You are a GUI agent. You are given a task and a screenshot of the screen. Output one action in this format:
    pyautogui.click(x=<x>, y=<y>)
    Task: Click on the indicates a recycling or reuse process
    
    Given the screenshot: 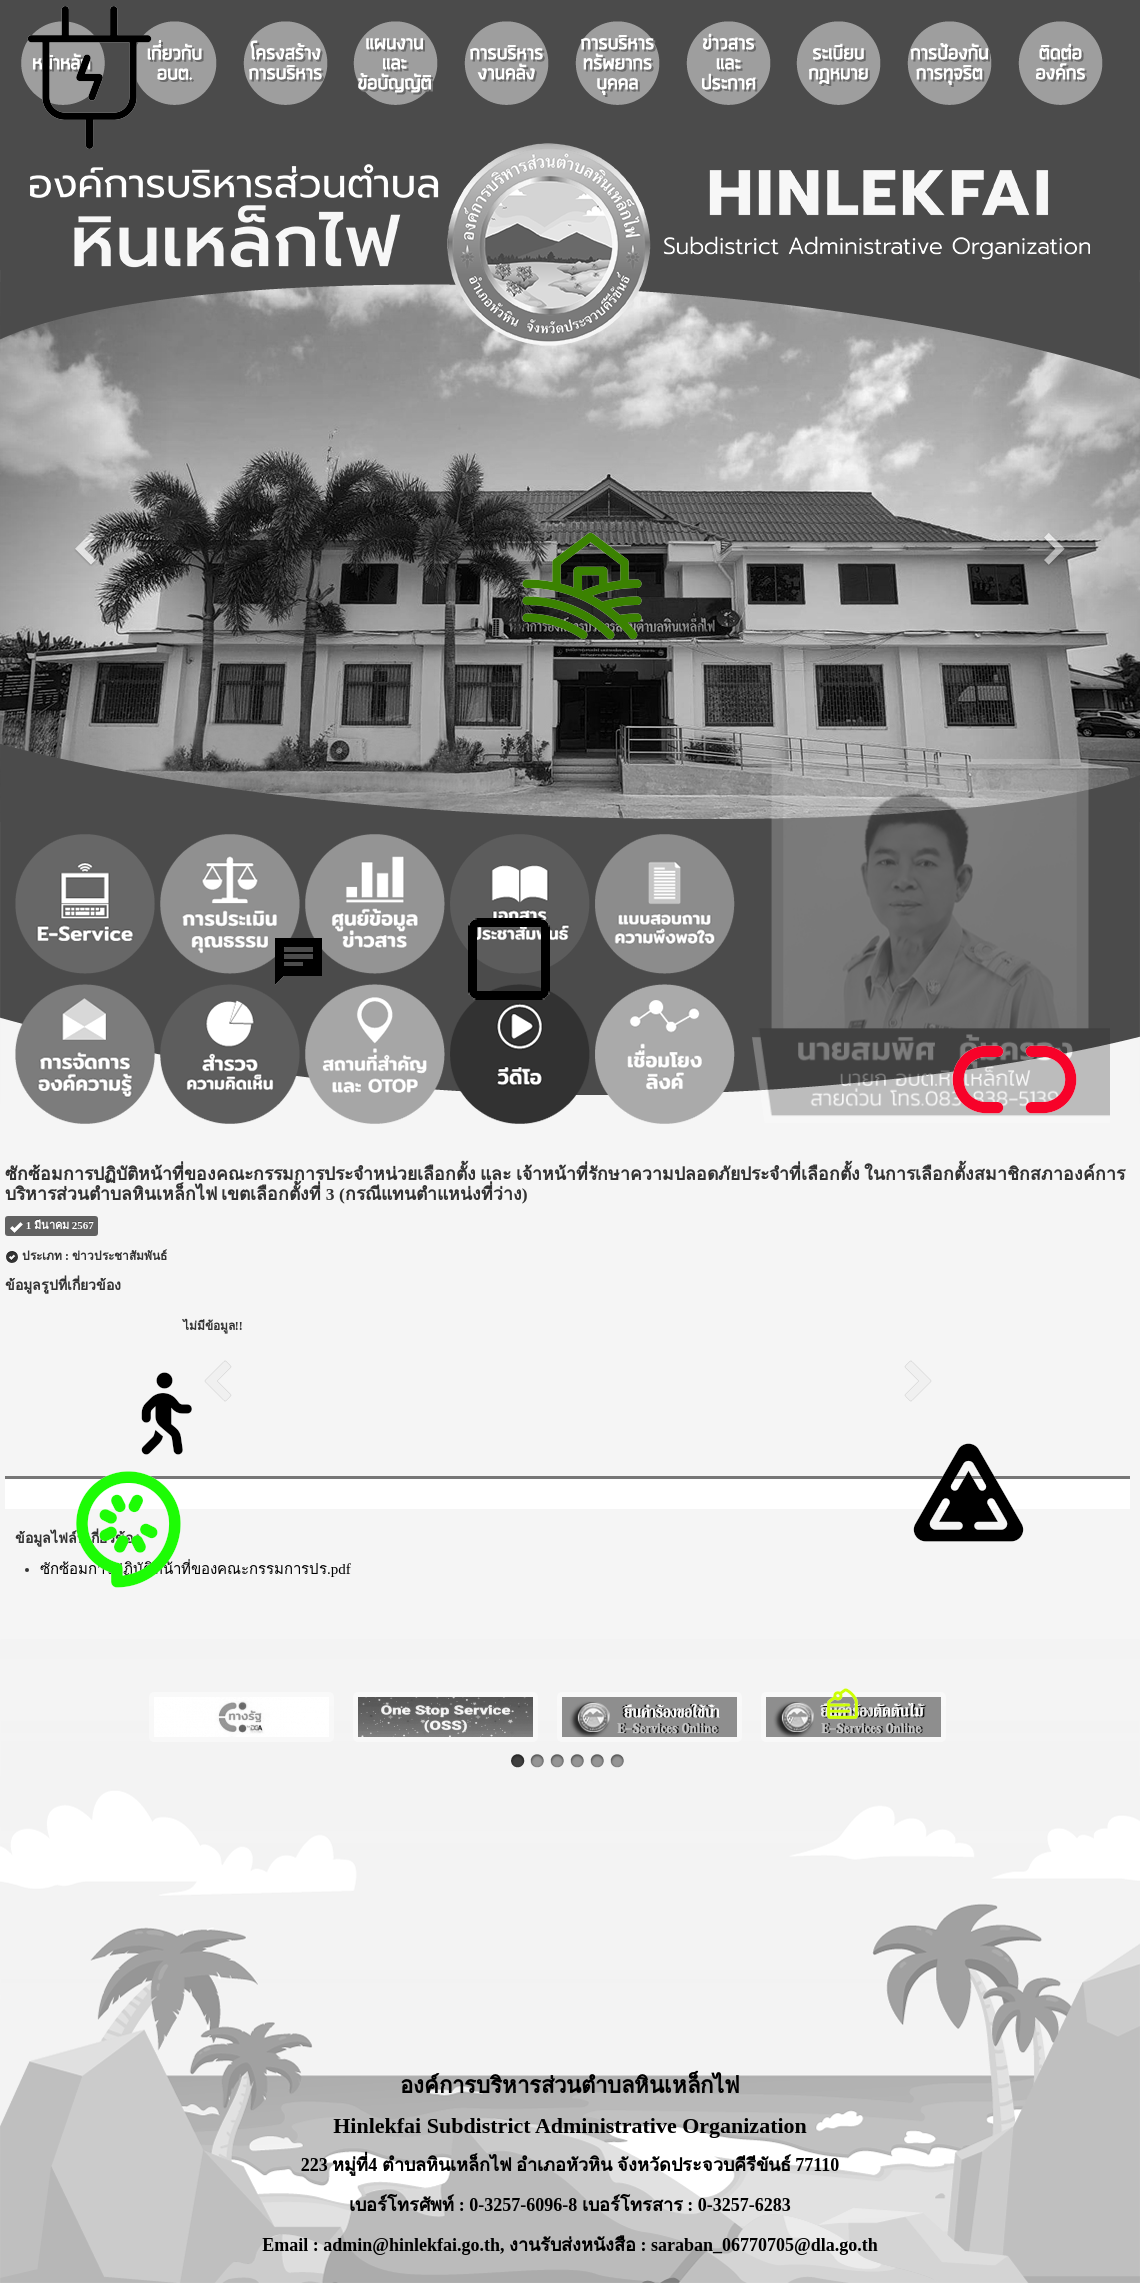 What is the action you would take?
    pyautogui.click(x=968, y=1494)
    